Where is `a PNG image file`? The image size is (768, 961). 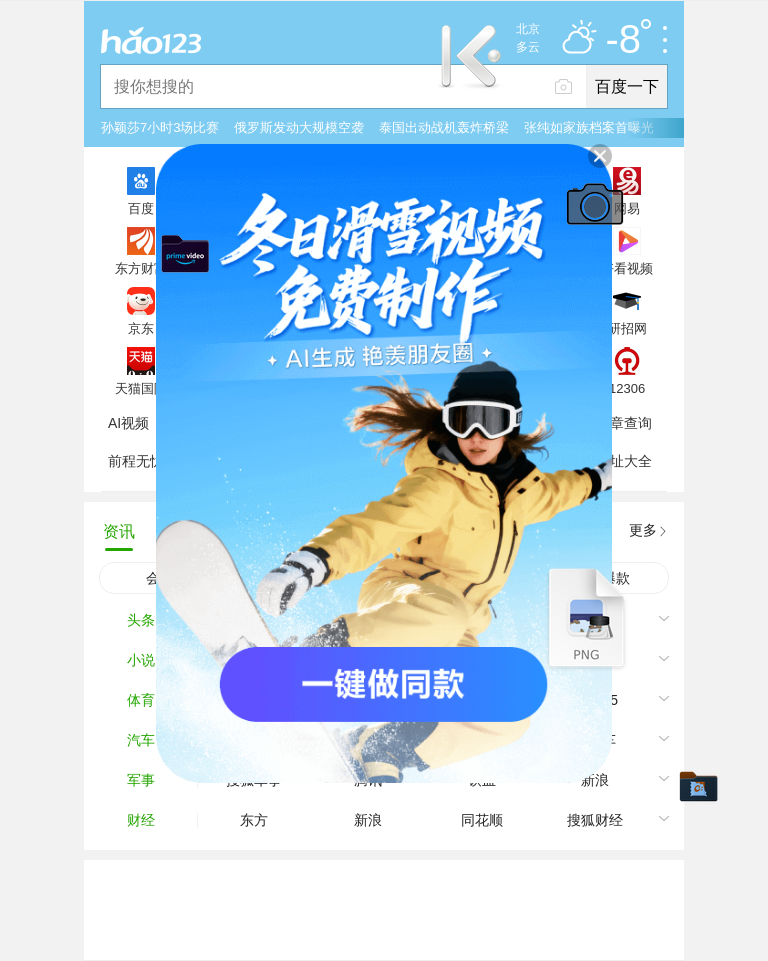
a PNG image file is located at coordinates (586, 619).